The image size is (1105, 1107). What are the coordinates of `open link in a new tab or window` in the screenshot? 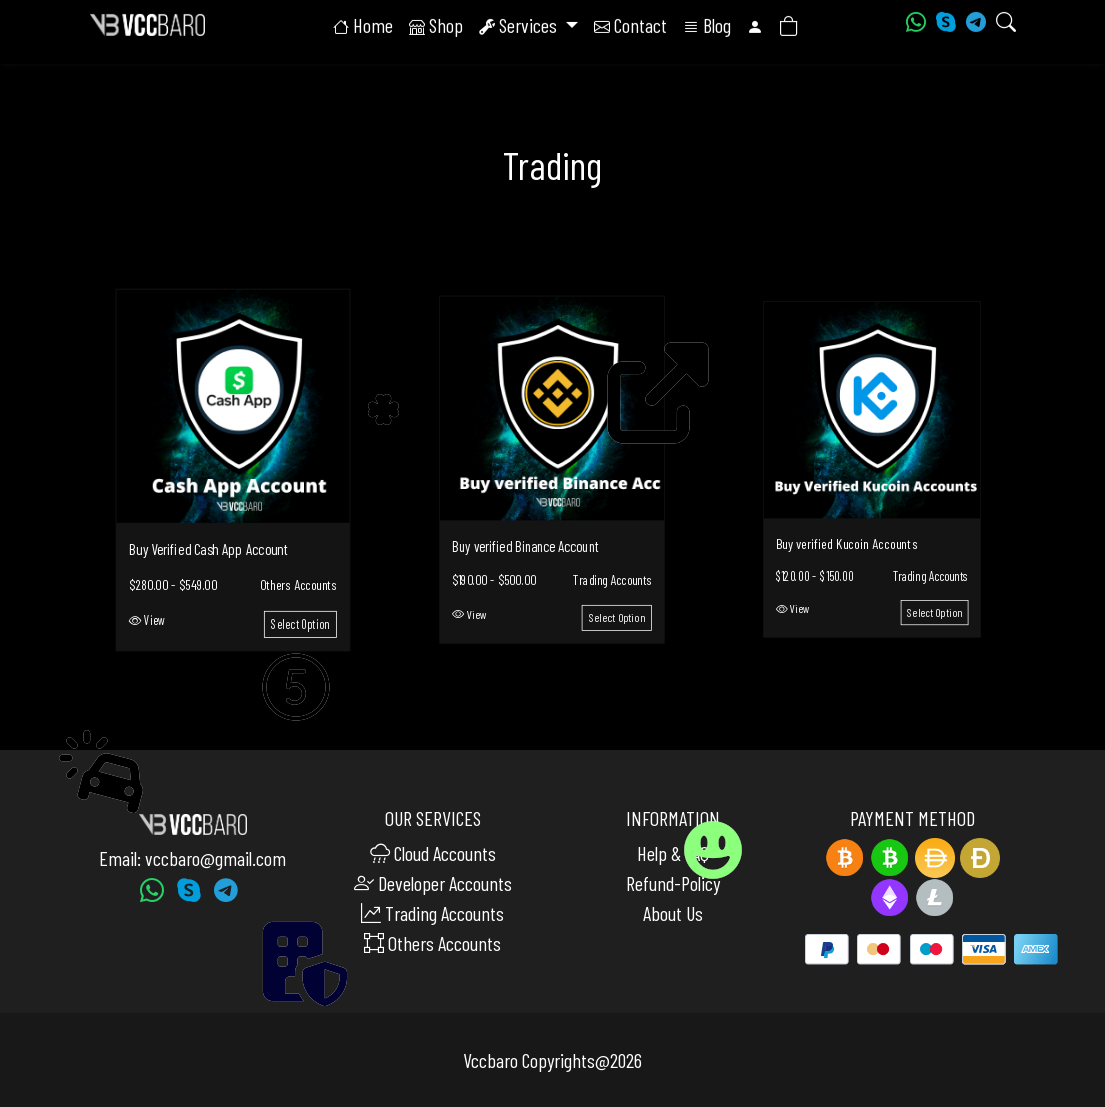 It's located at (658, 393).